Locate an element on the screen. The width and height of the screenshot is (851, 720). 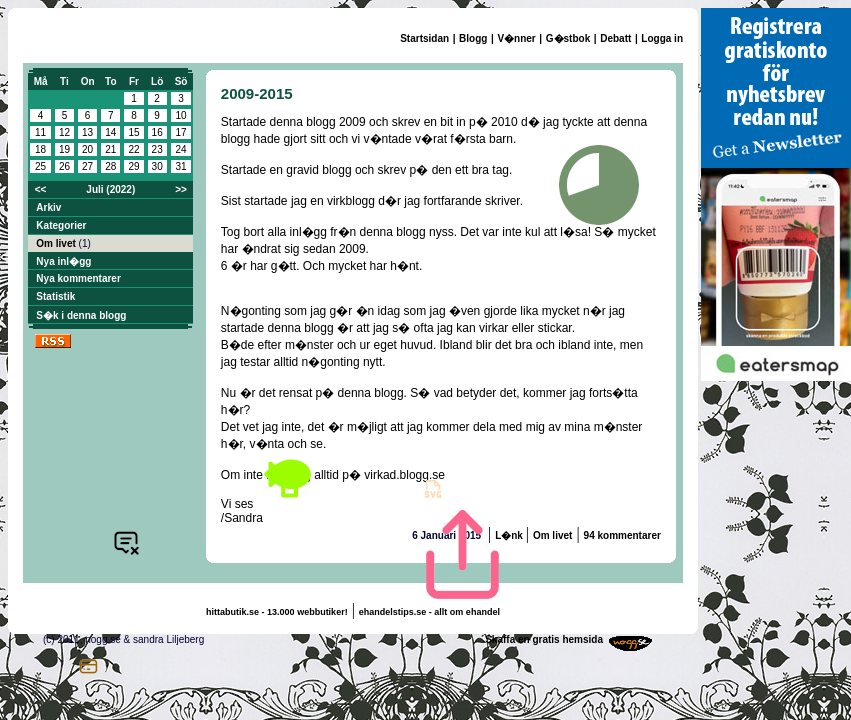
delete a message or conversation is located at coordinates (126, 542).